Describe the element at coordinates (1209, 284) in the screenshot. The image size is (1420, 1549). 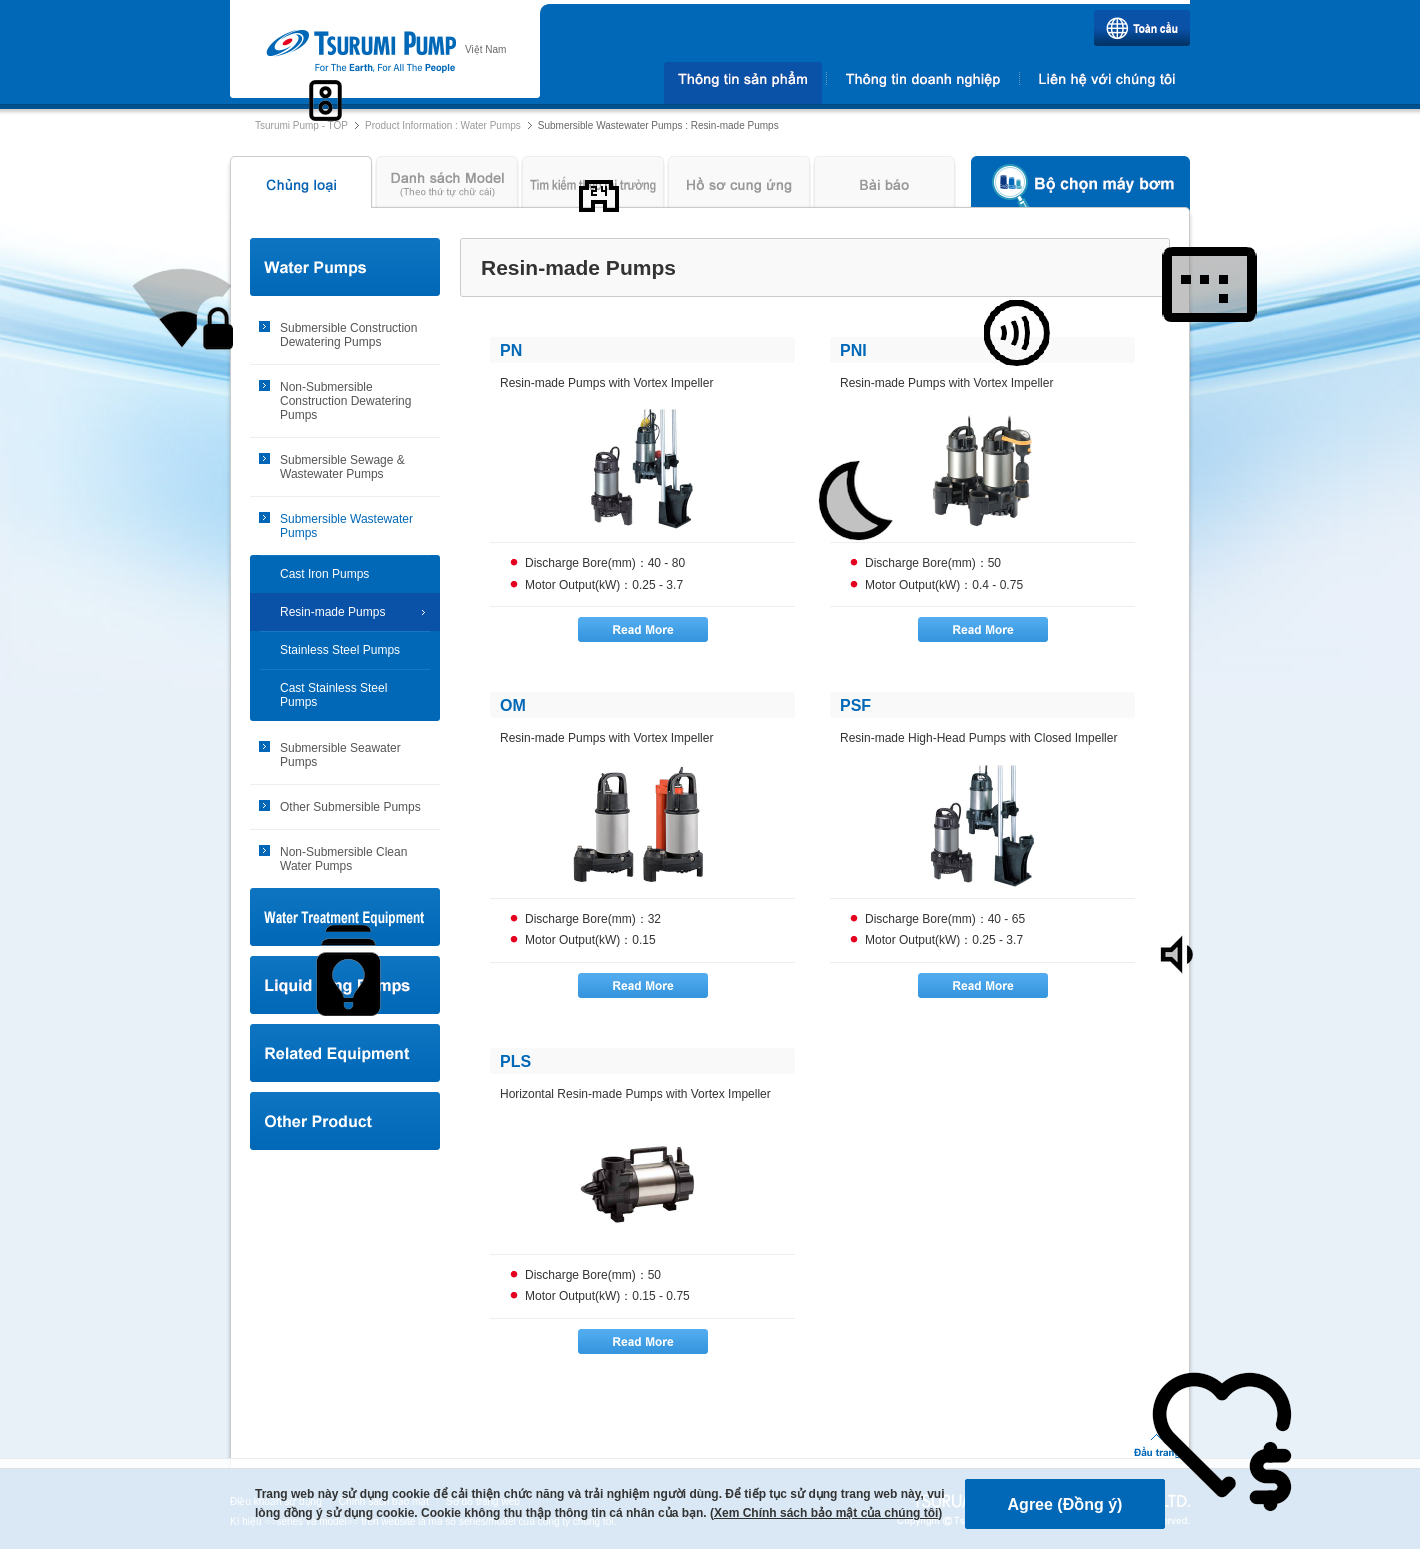
I see `adjust image aspect ratio settings` at that location.